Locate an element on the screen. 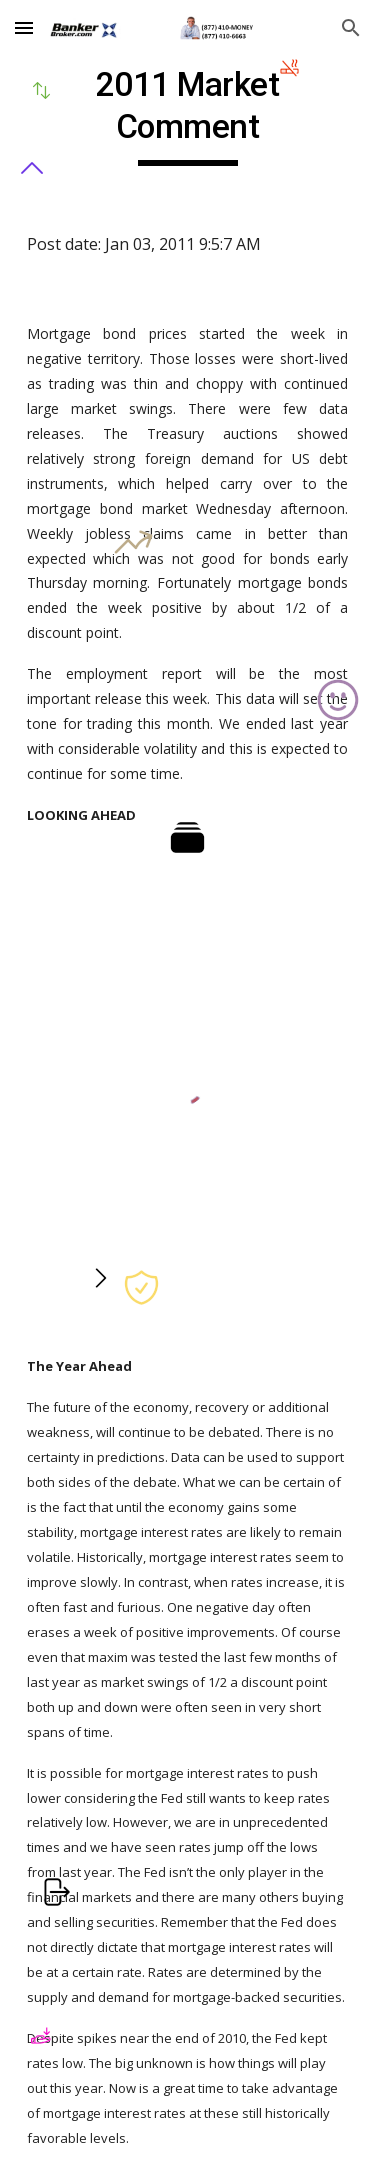 The width and height of the screenshot is (375, 2182). indicates a no smoking area is located at coordinates (289, 68).